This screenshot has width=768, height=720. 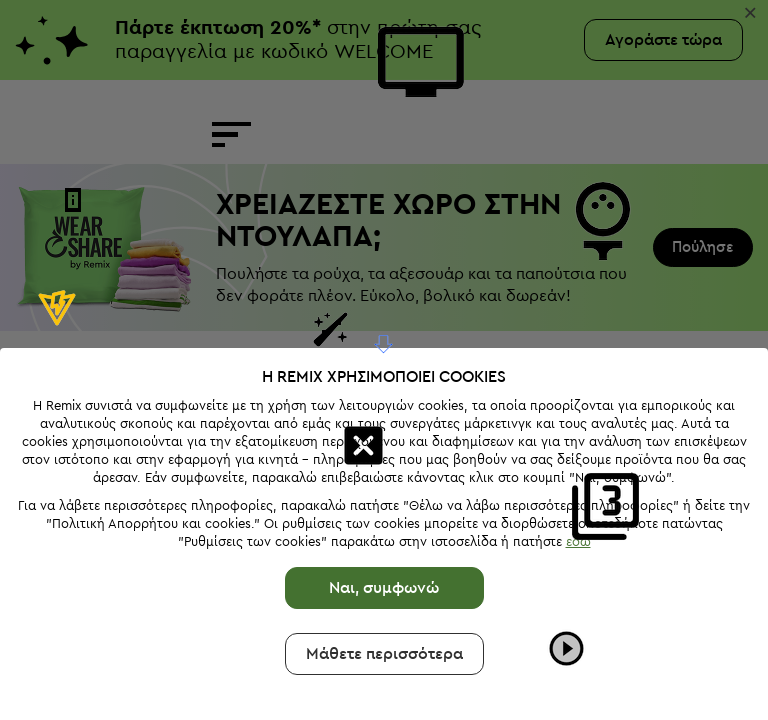 What do you see at coordinates (603, 221) in the screenshot?
I see `access golf-related features or scores` at bounding box center [603, 221].